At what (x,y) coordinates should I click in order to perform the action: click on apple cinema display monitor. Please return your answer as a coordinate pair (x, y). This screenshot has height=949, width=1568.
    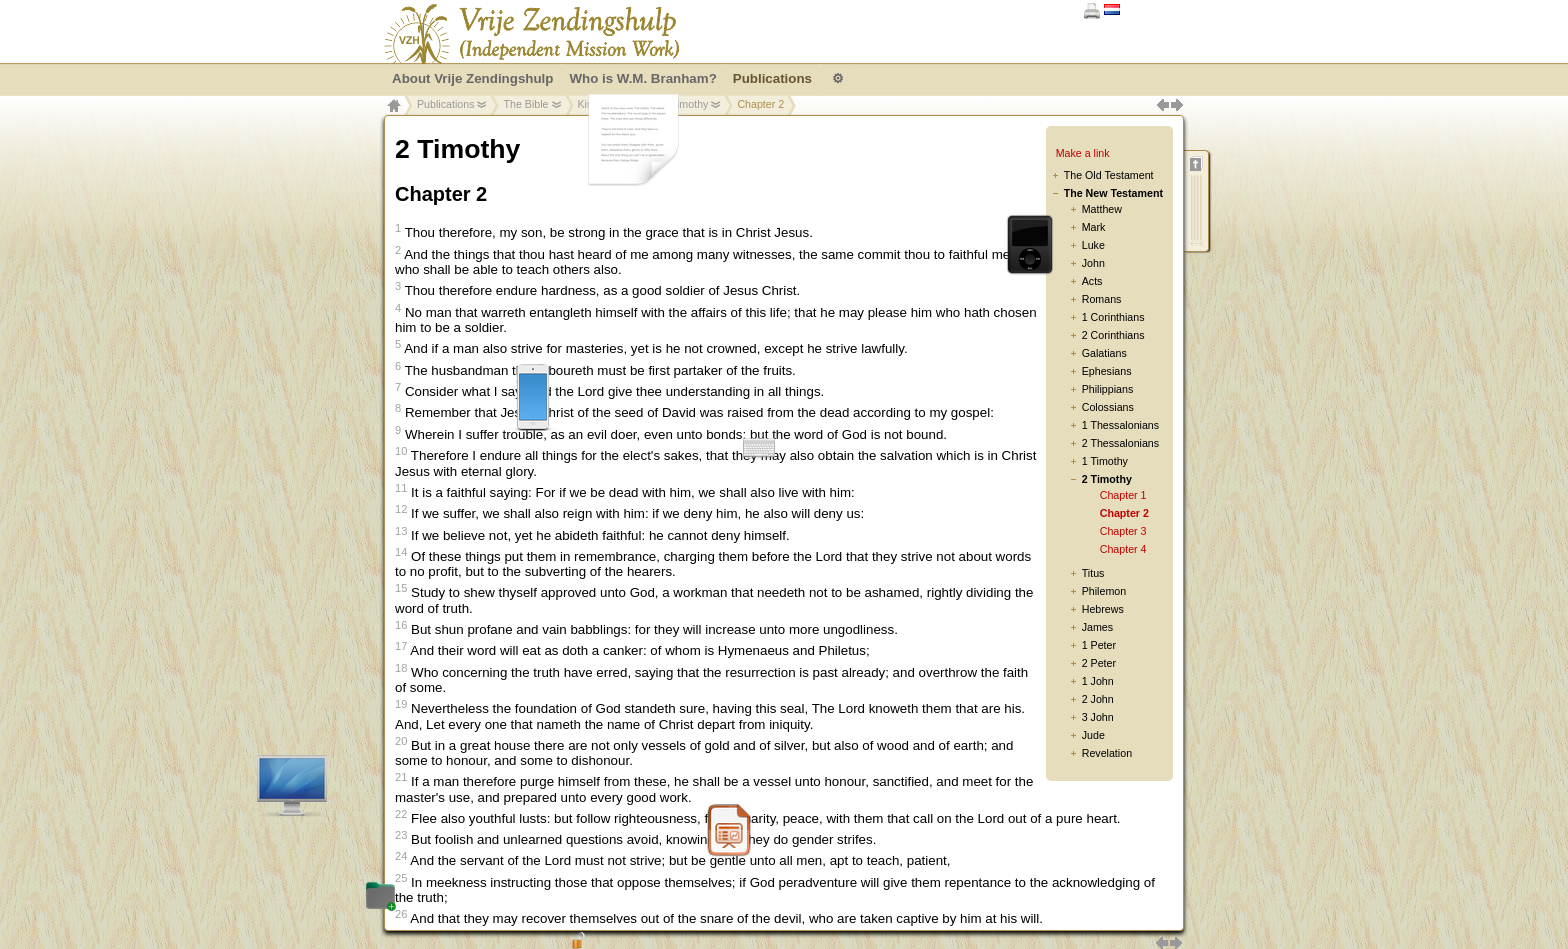
    Looking at the image, I should click on (292, 783).